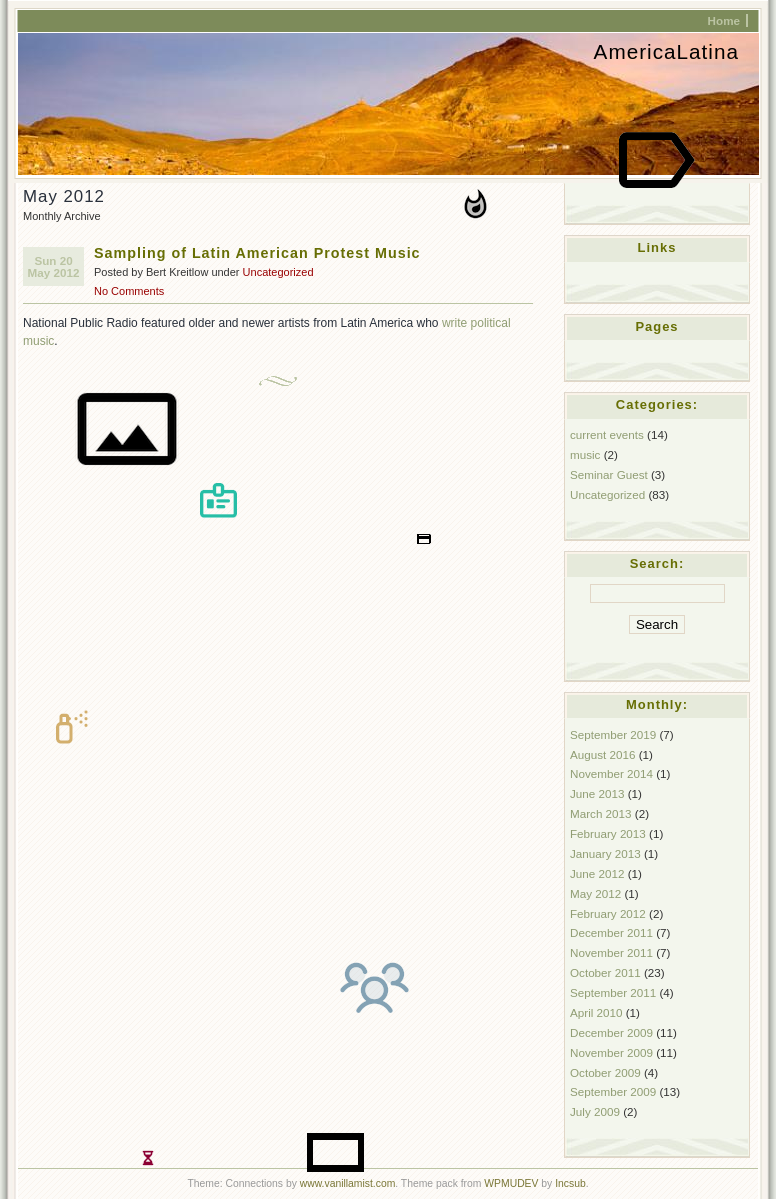 Image resolution: width=776 pixels, height=1199 pixels. I want to click on view group members, so click(374, 985).